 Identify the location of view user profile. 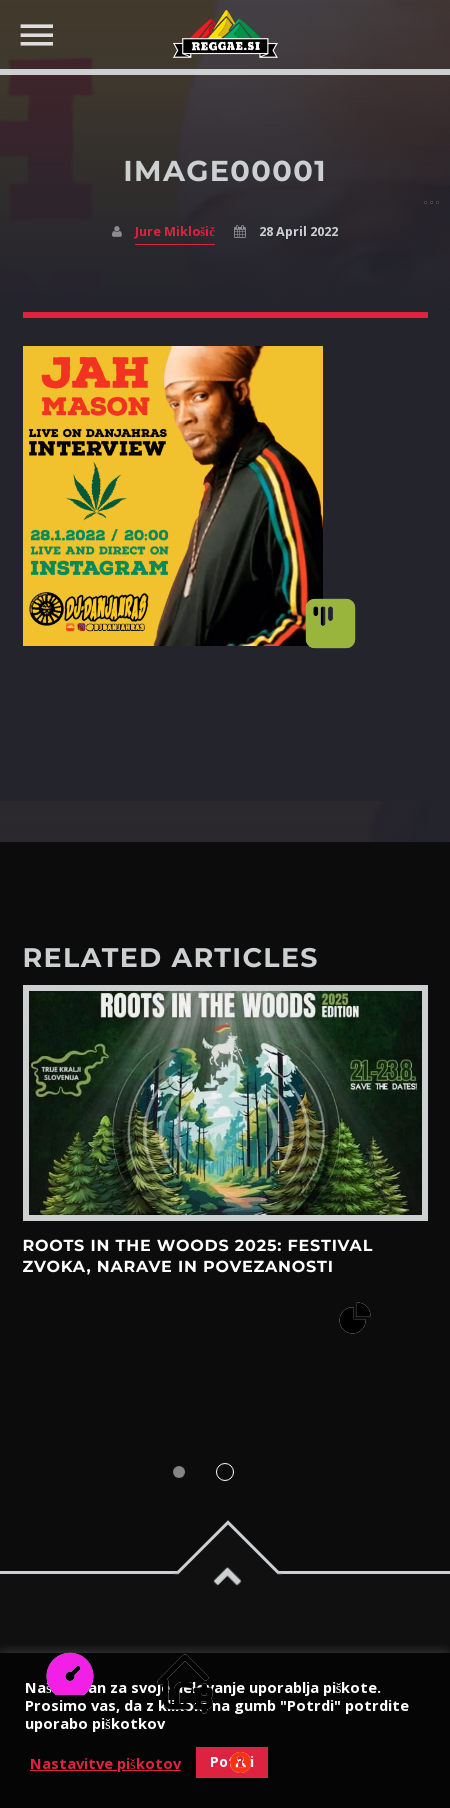
(240, 1762).